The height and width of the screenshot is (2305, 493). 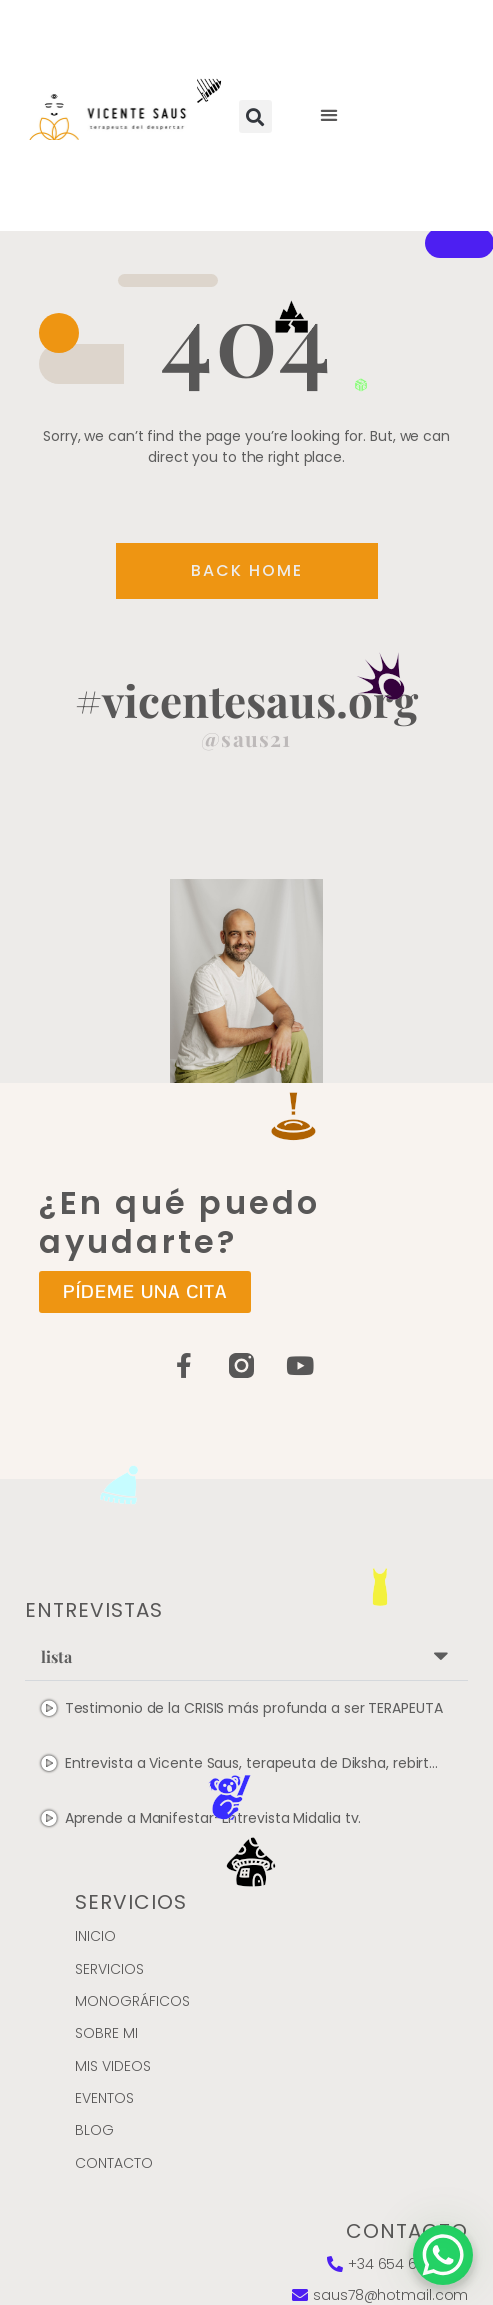 What do you see at coordinates (251, 1862) in the screenshot?
I see `access fairy tale or fantasy-themed game content` at bounding box center [251, 1862].